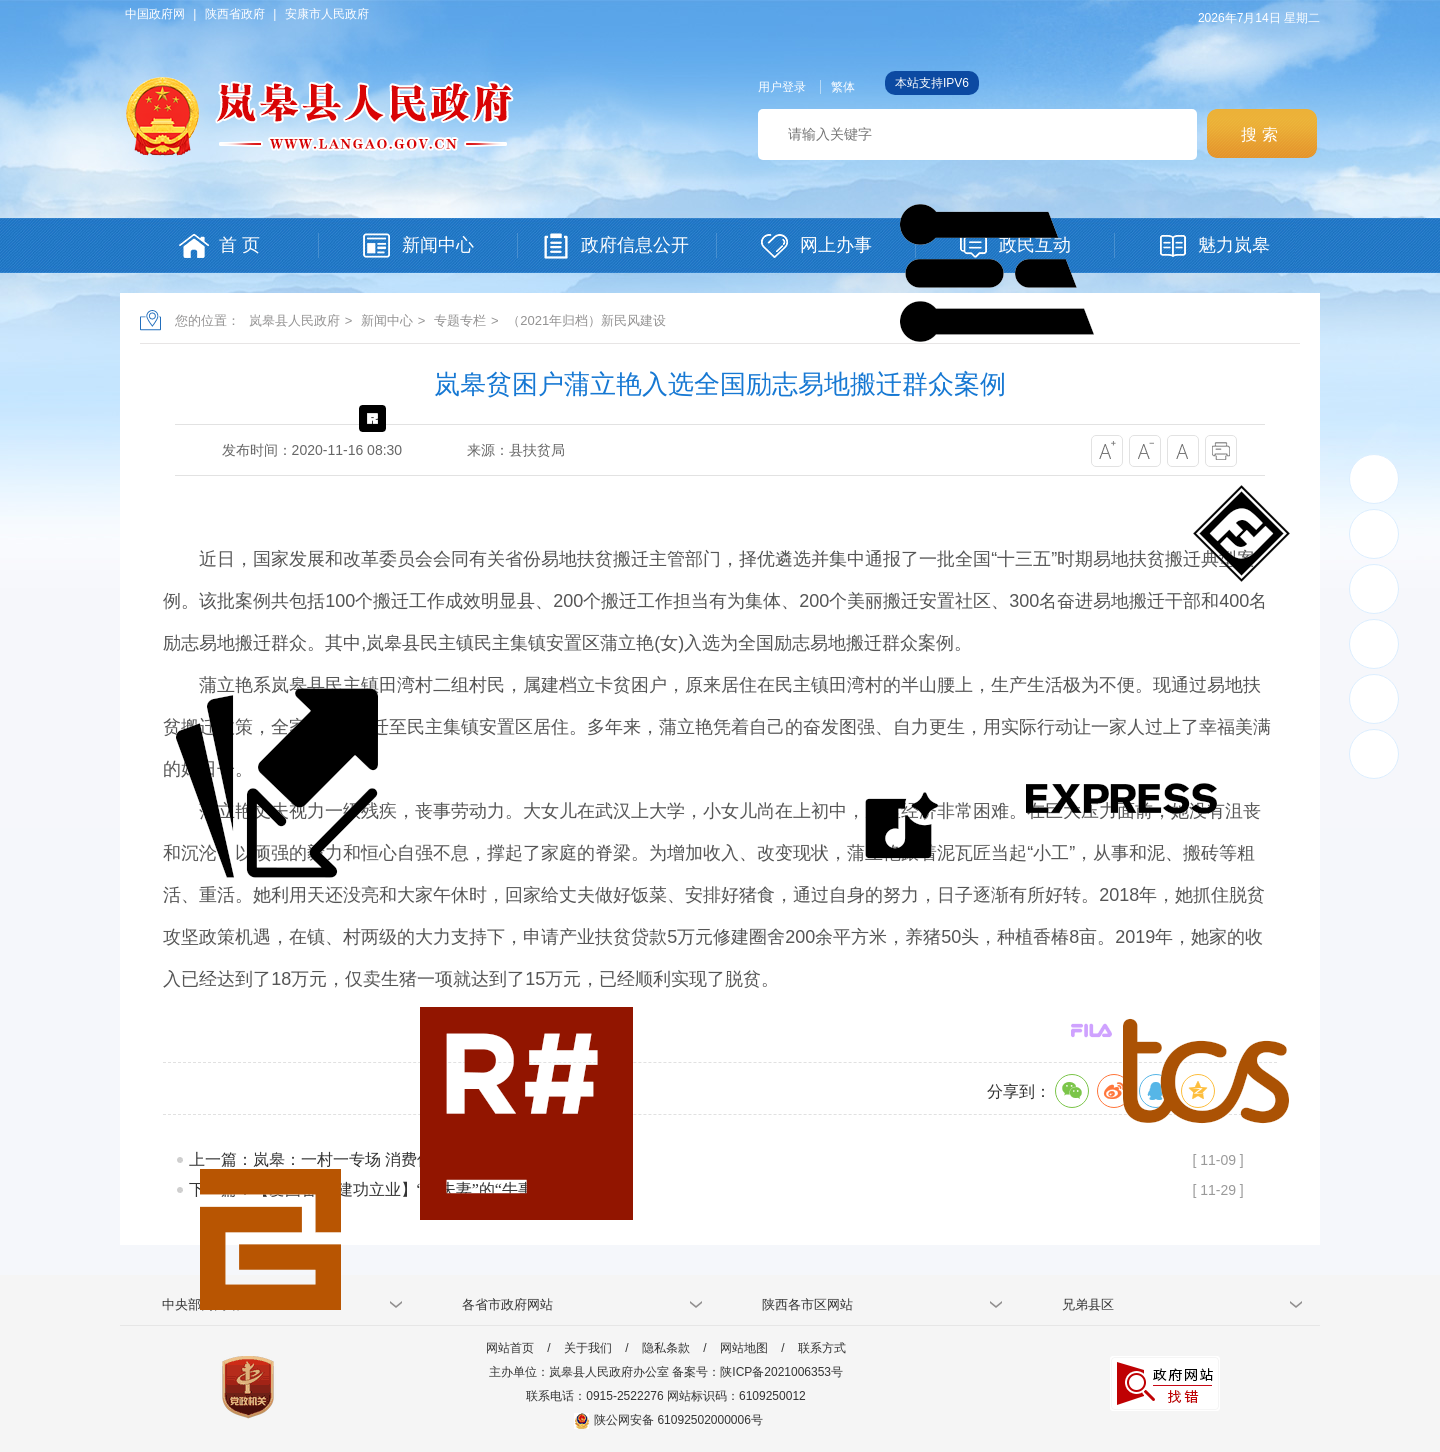  What do you see at coordinates (898, 828) in the screenshot?
I see `ai-powered music or audio generation` at bounding box center [898, 828].